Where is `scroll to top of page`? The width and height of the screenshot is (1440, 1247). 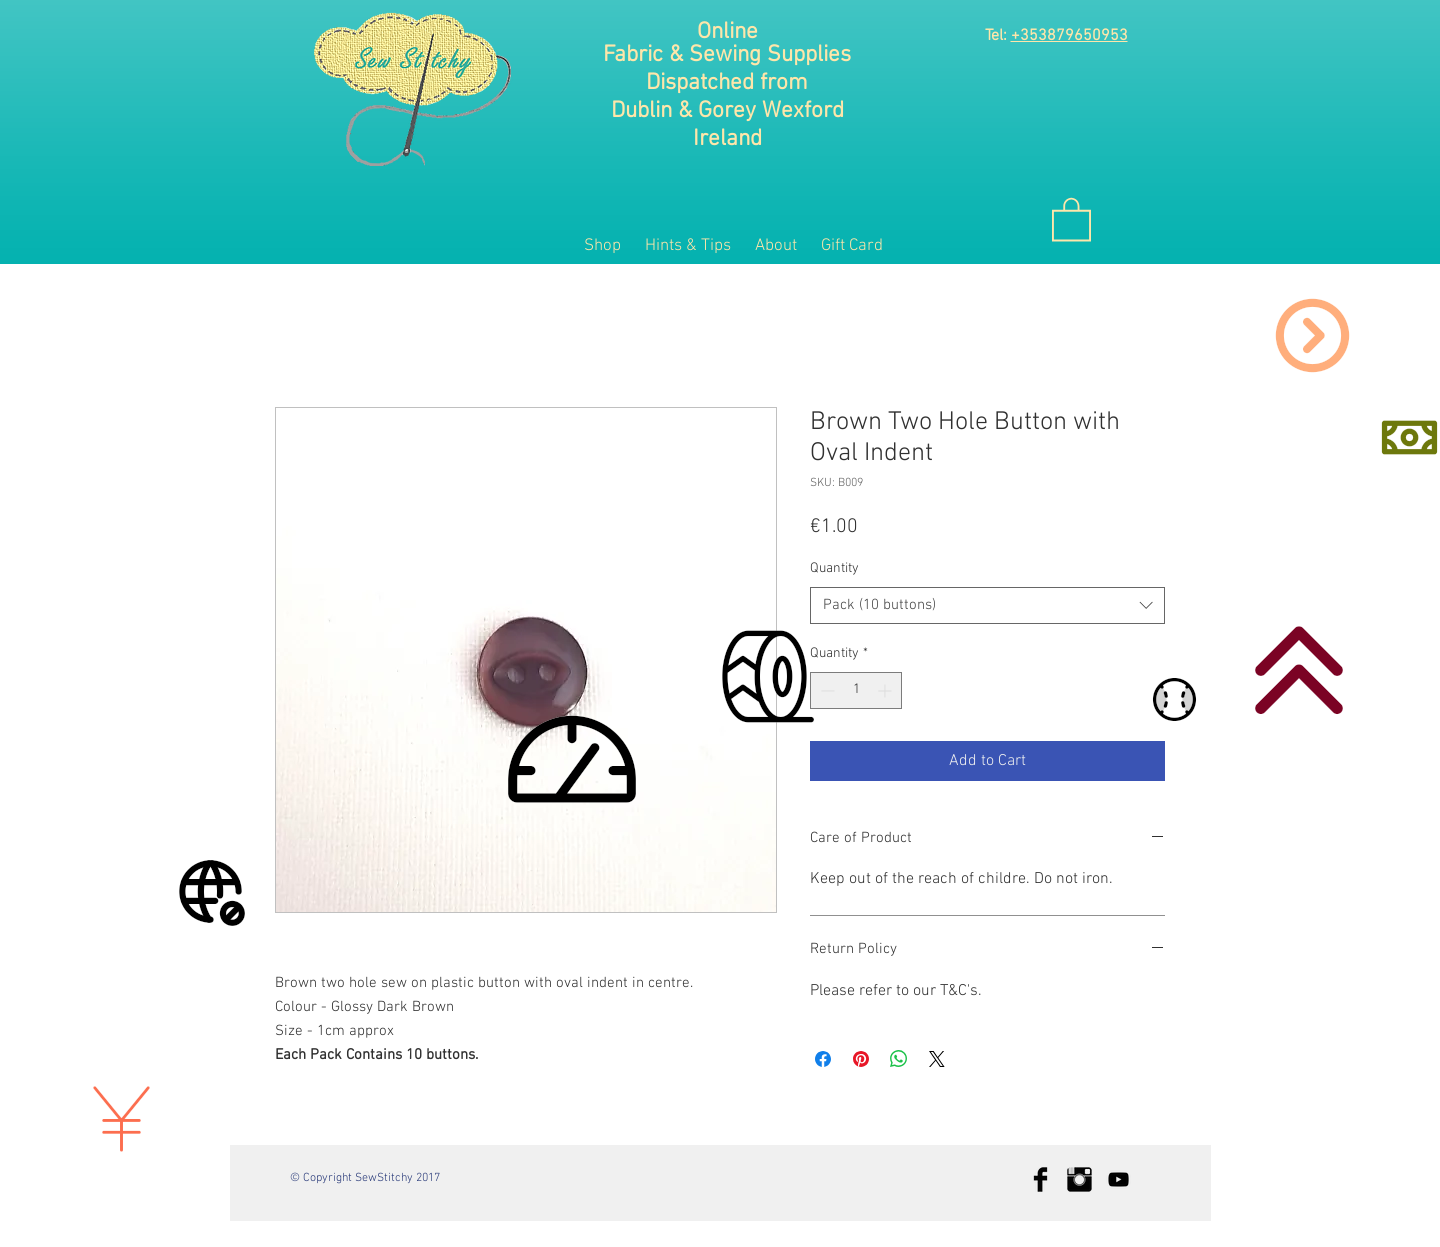
scroll to top of page is located at coordinates (1299, 674).